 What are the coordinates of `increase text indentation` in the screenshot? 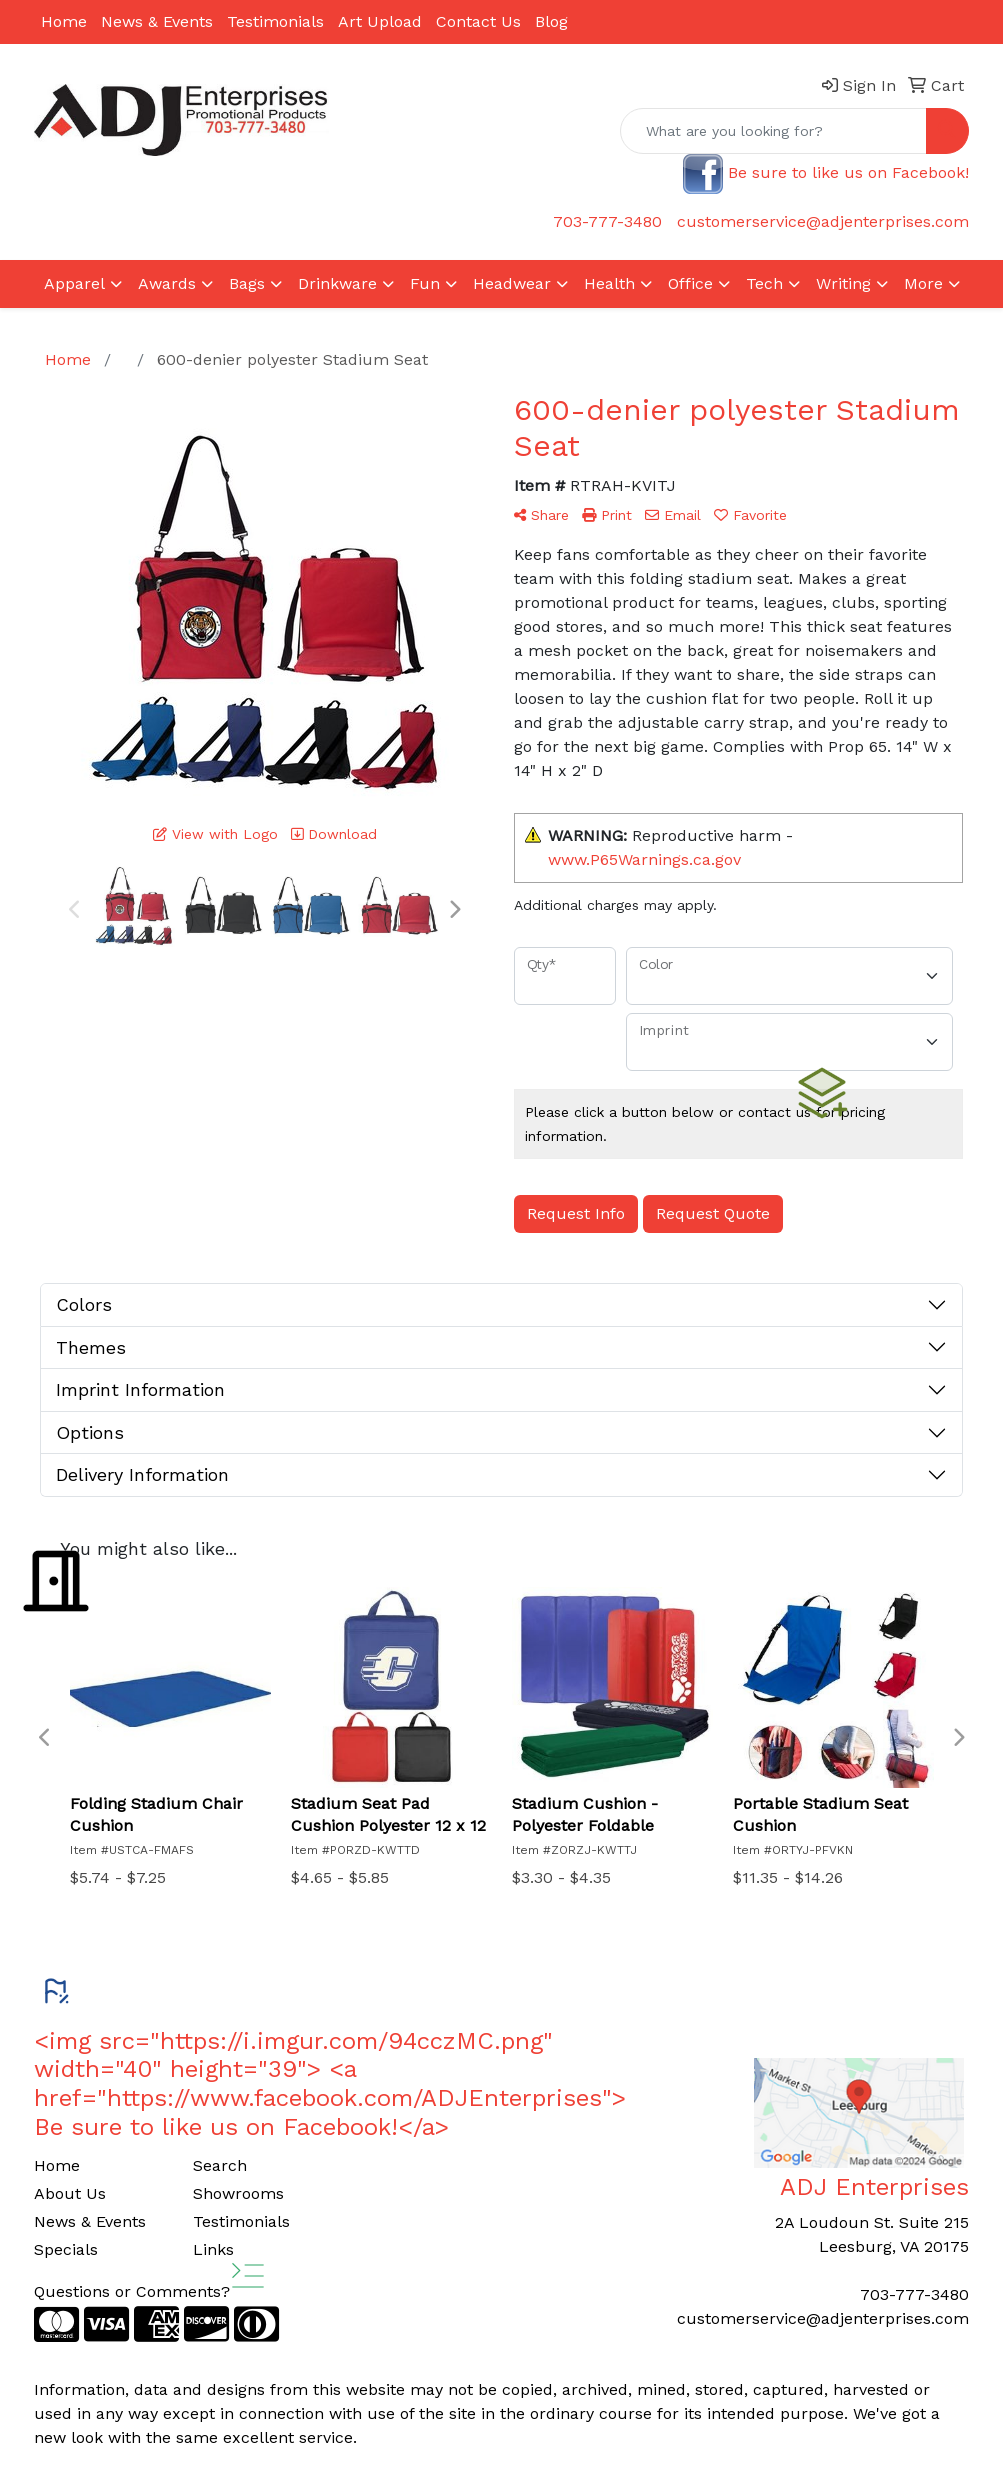 It's located at (248, 2276).